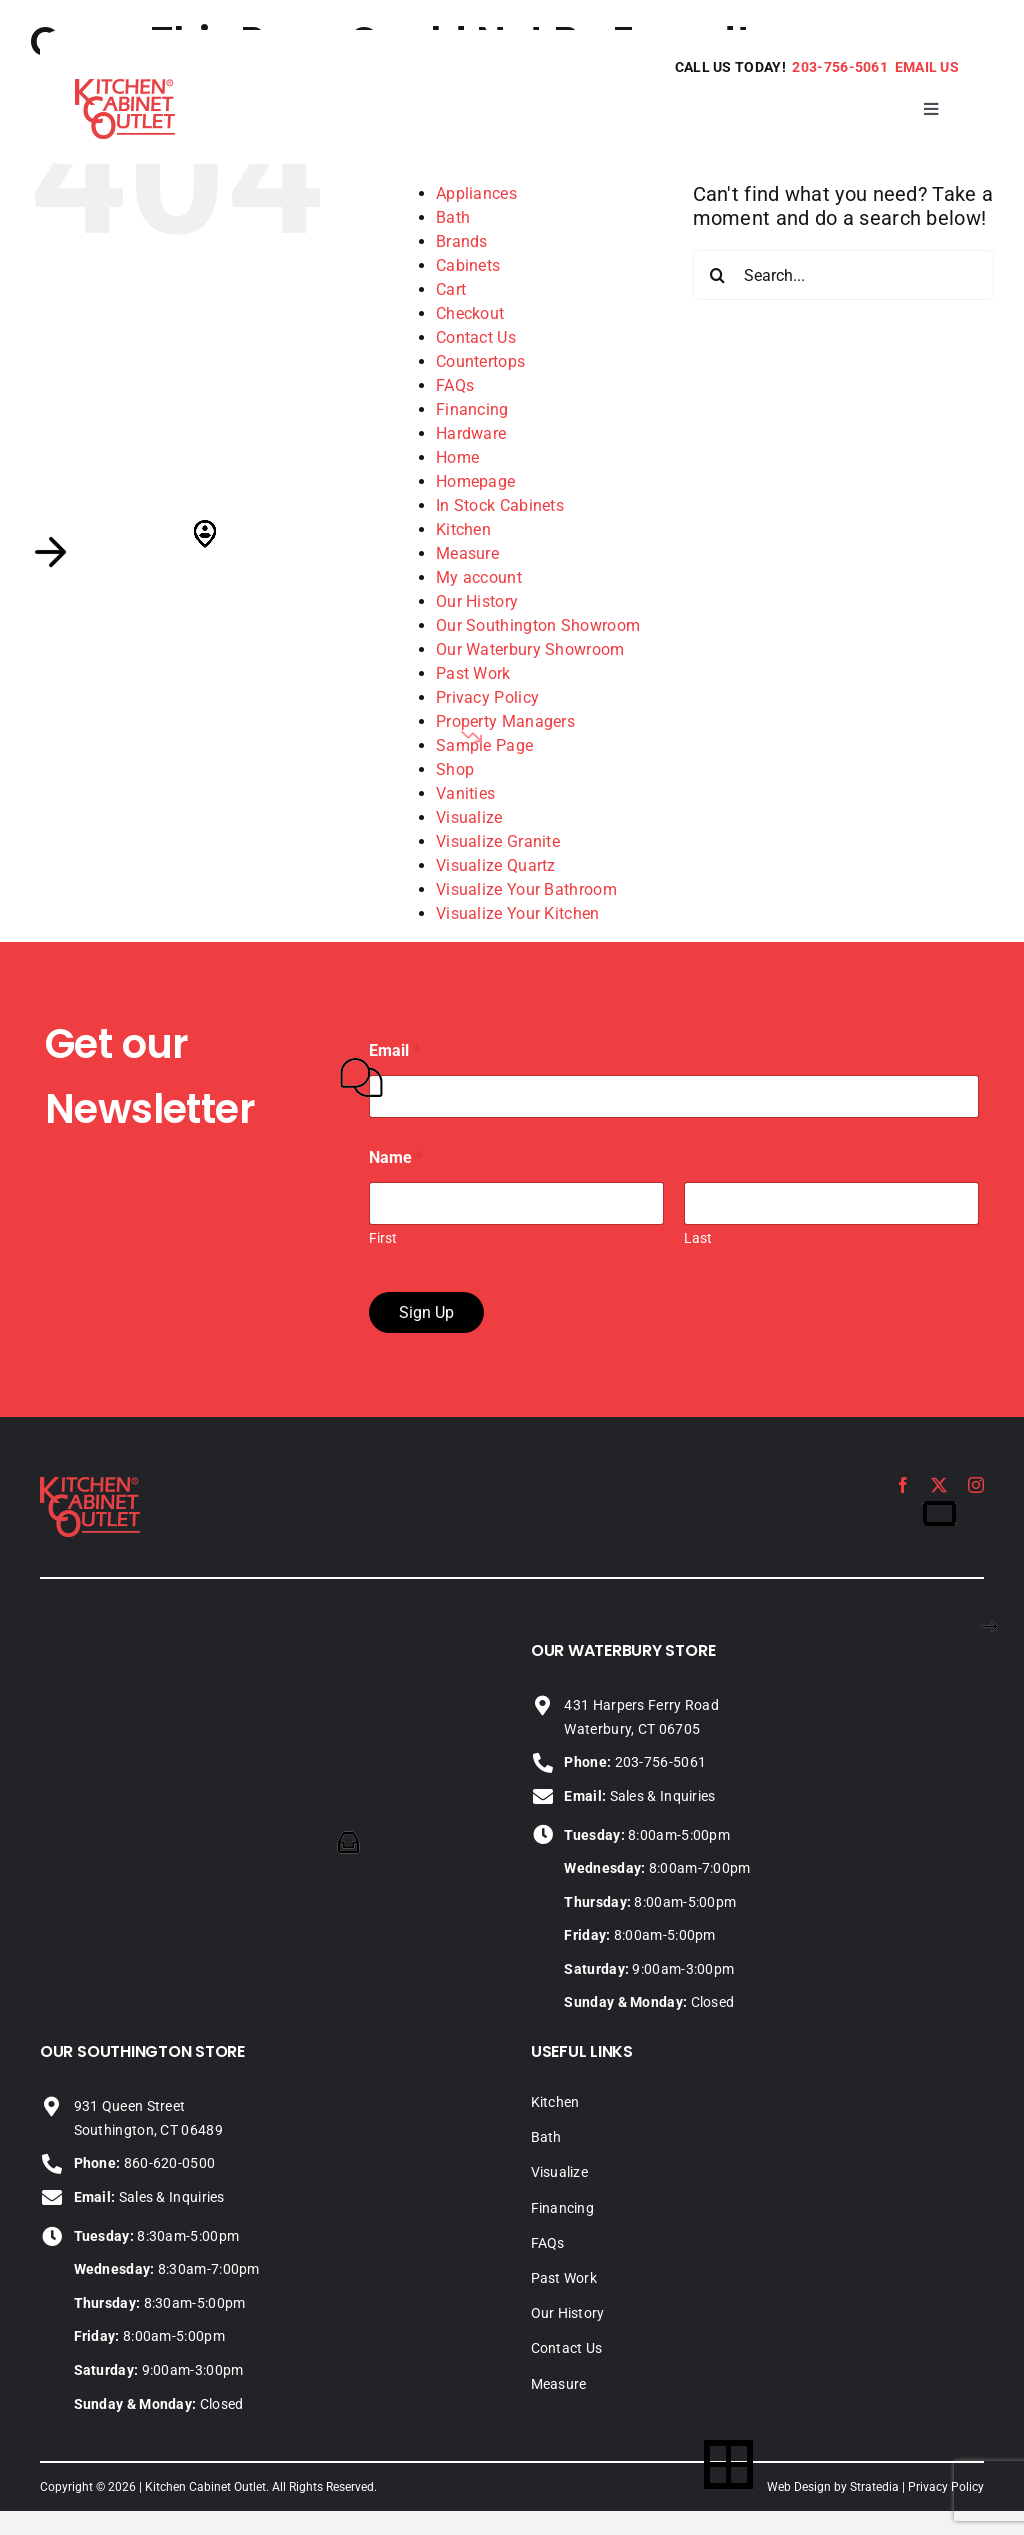 The width and height of the screenshot is (1024, 2535). Describe the element at coordinates (939, 1513) in the screenshot. I see `crop image to 5:4 aspect ratio` at that location.